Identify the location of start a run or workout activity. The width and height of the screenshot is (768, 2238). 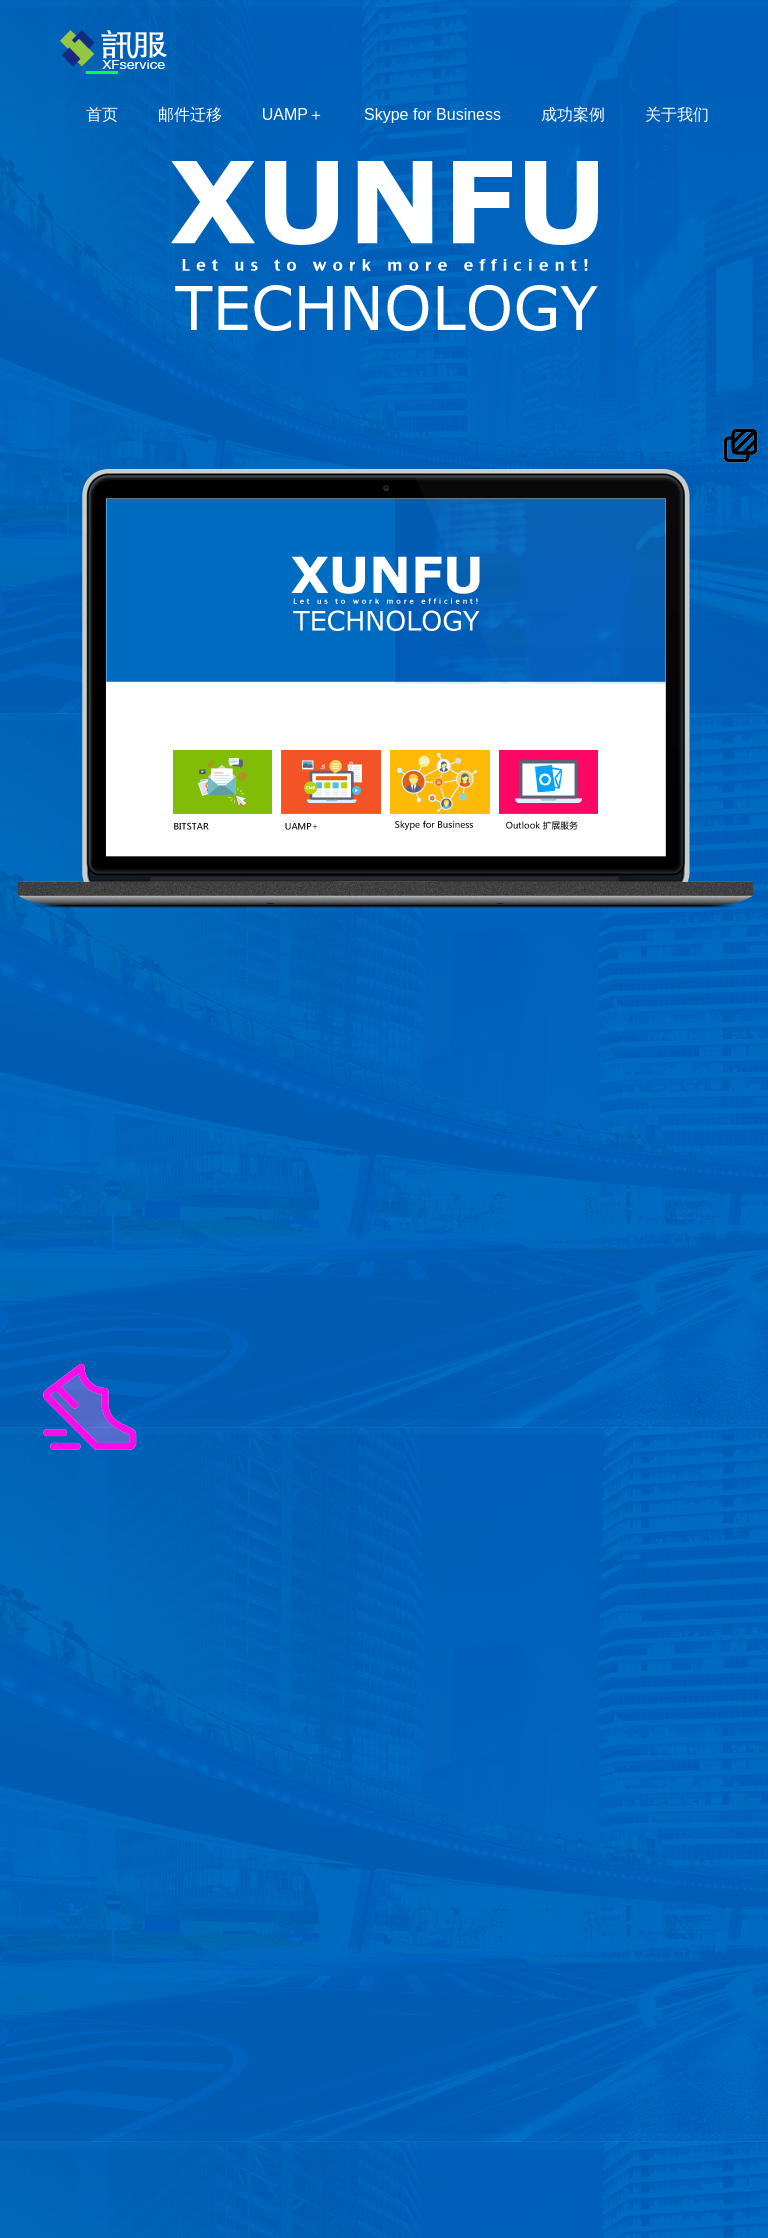
(88, 1412).